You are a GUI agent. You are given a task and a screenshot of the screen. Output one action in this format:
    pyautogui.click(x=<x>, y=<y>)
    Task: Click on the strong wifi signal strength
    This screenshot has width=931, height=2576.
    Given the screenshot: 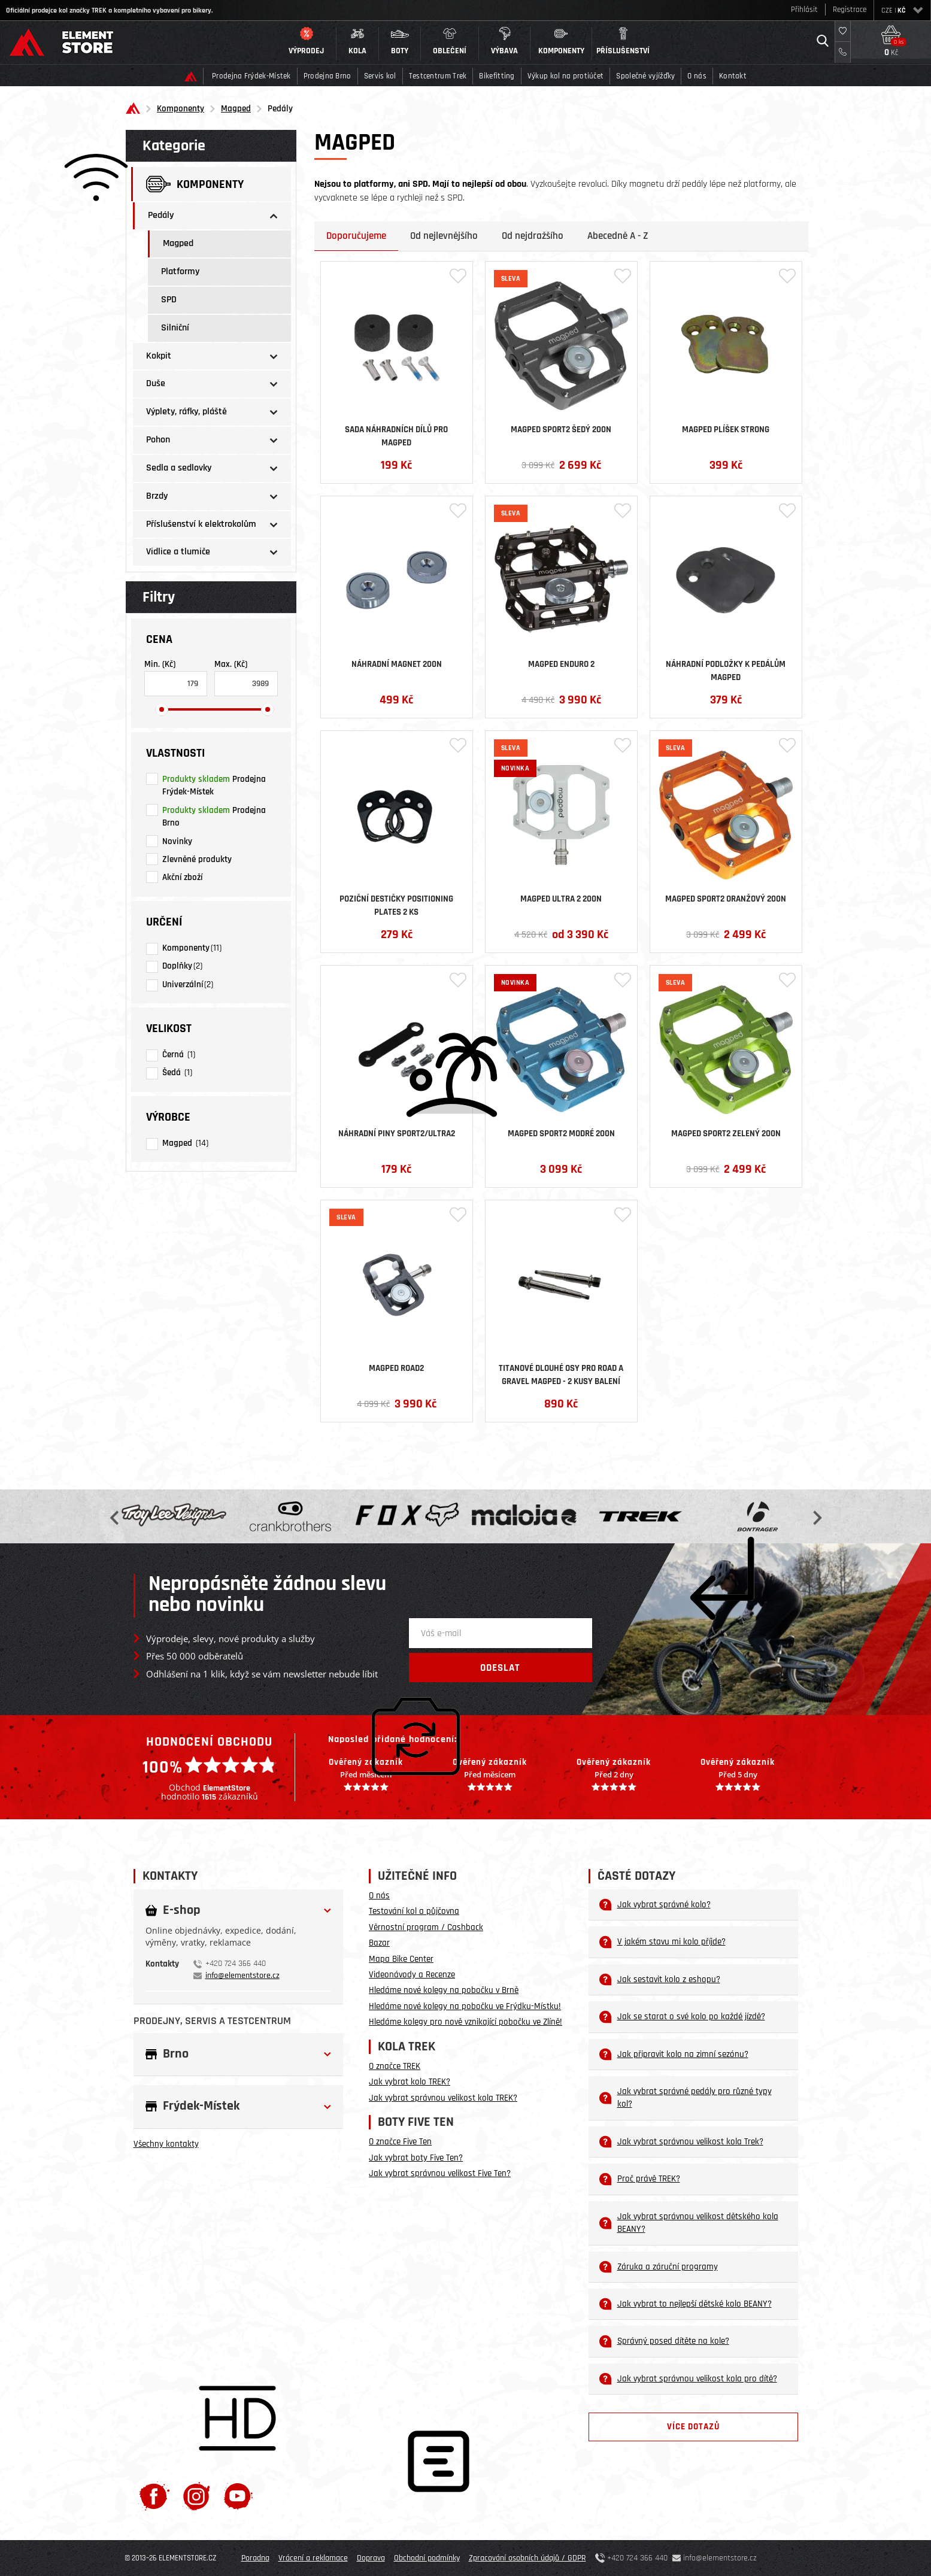 What is the action you would take?
    pyautogui.click(x=96, y=176)
    